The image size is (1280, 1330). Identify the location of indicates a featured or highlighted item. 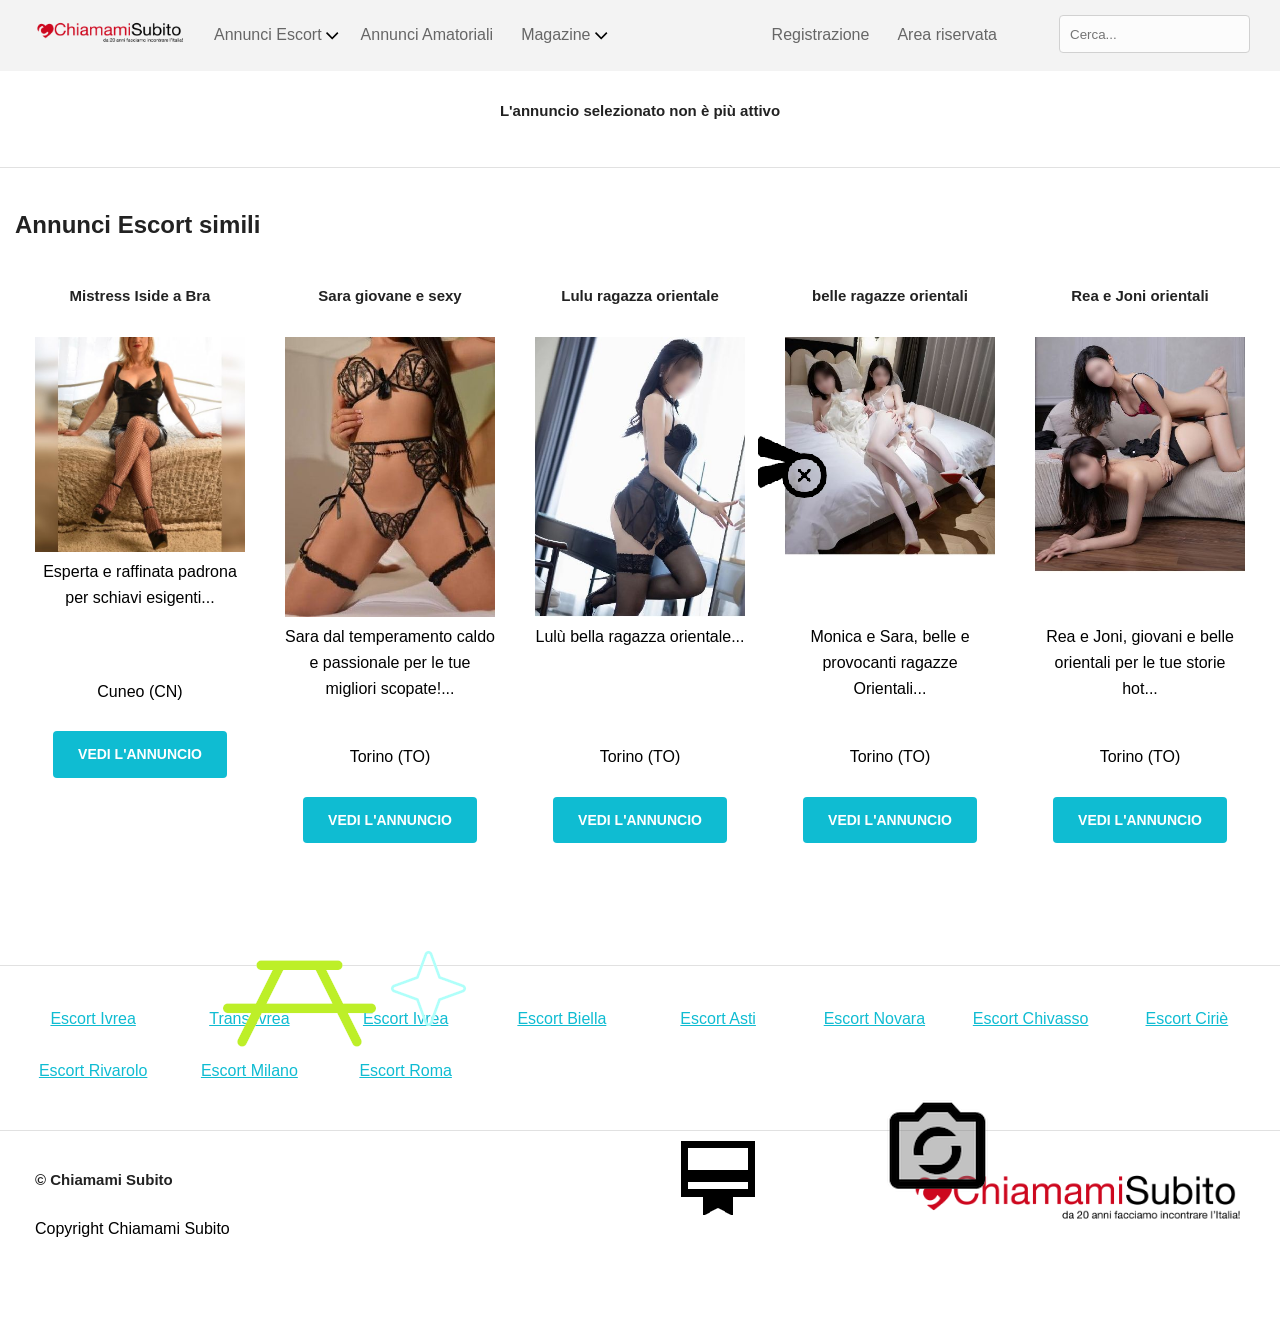
(428, 988).